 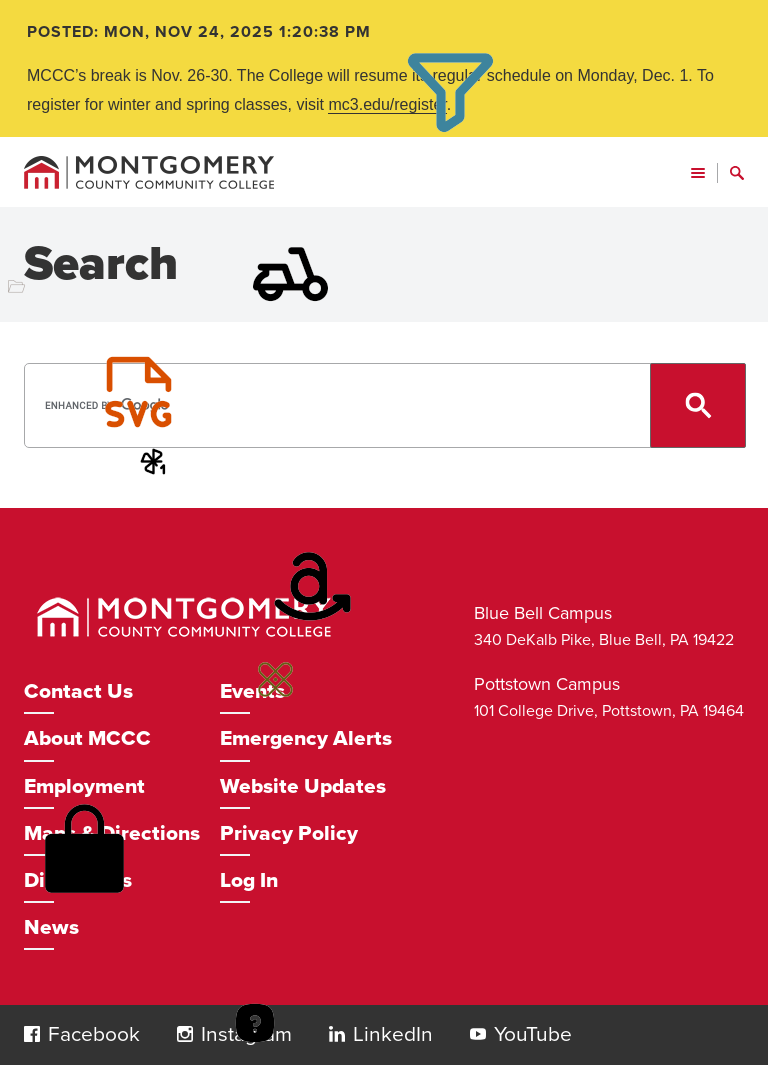 What do you see at coordinates (139, 395) in the screenshot?
I see `open an SVG file` at bounding box center [139, 395].